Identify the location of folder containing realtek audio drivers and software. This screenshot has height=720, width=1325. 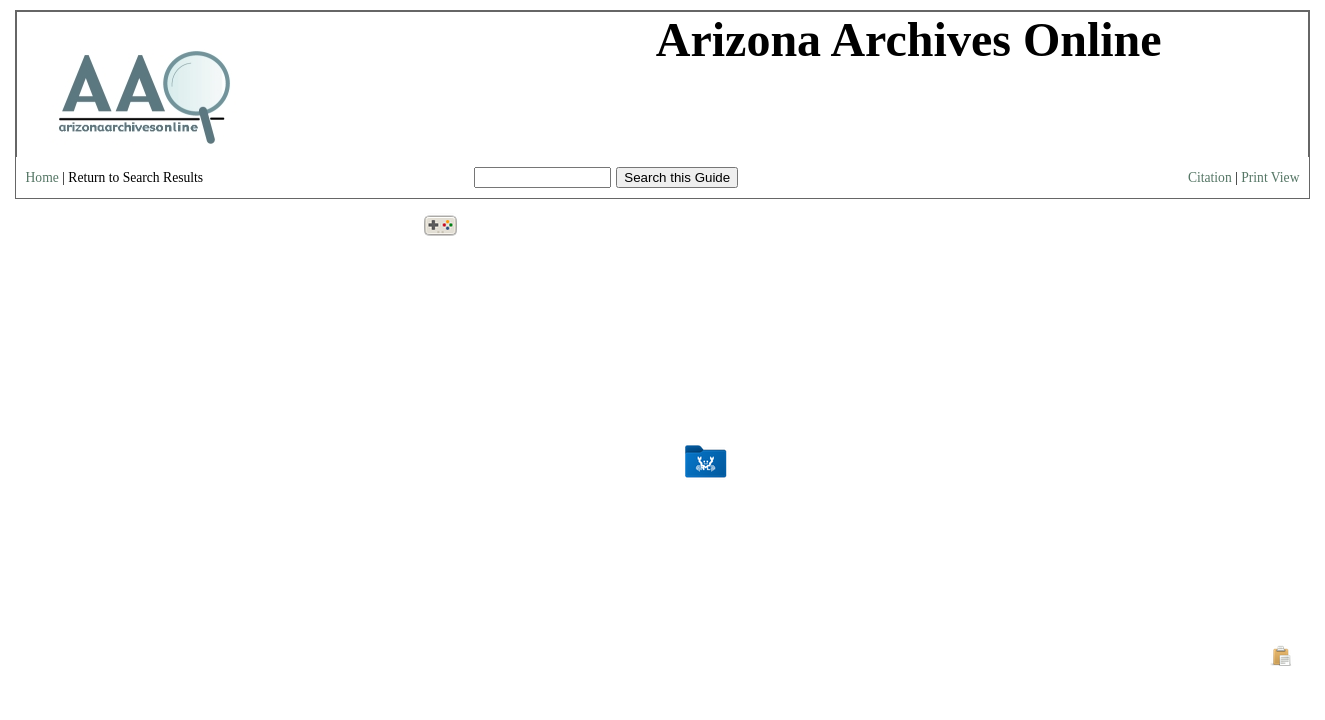
(705, 462).